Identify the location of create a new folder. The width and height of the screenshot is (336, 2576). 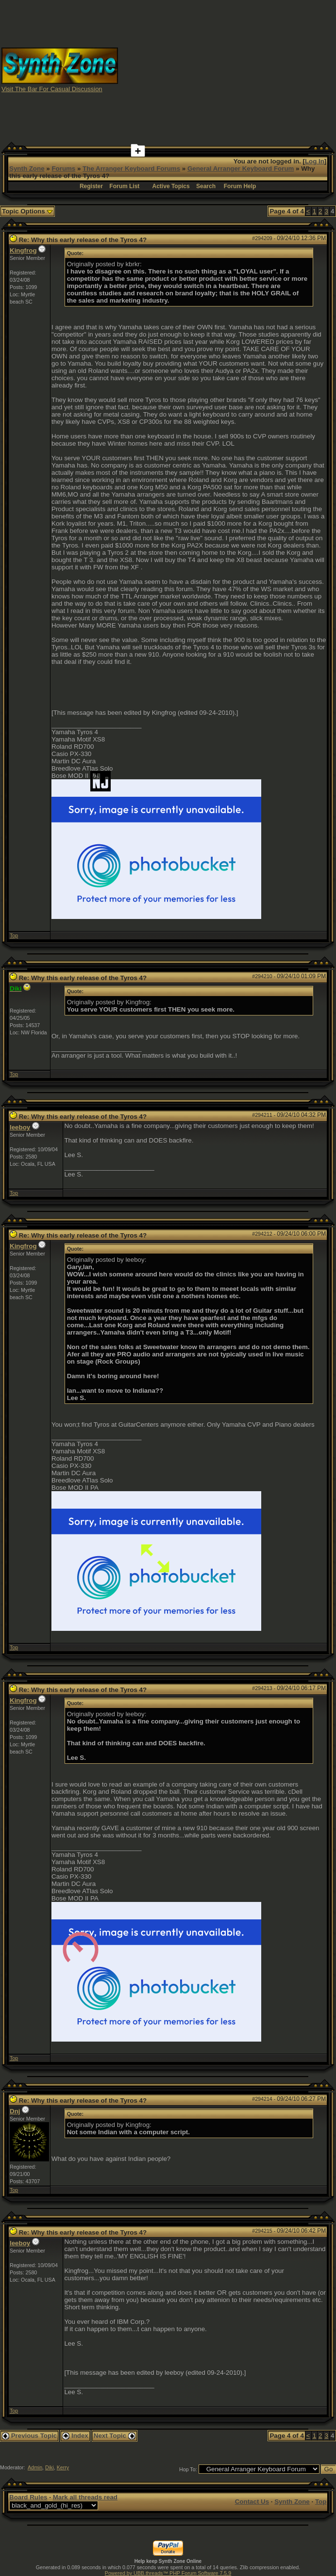
(138, 150).